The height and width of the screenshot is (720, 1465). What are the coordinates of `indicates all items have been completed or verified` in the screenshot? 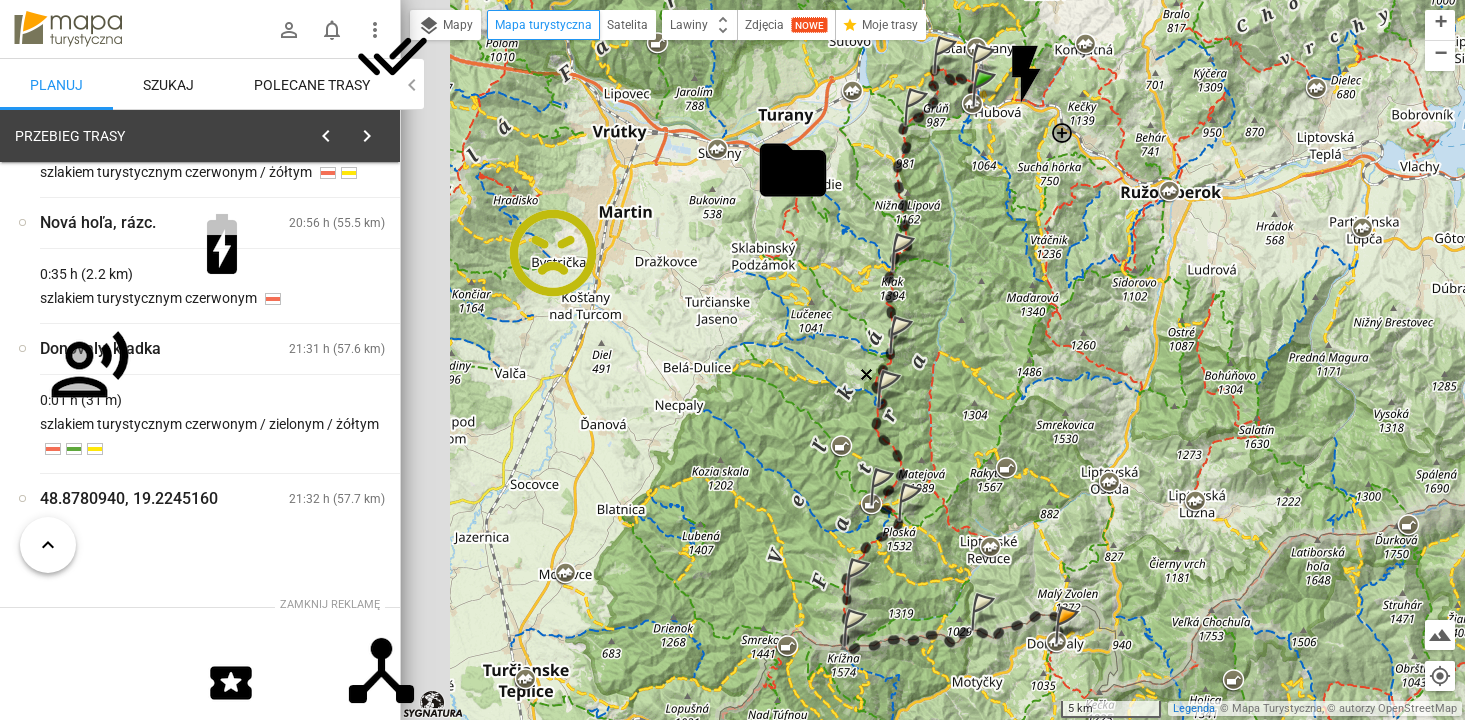 It's located at (392, 56).